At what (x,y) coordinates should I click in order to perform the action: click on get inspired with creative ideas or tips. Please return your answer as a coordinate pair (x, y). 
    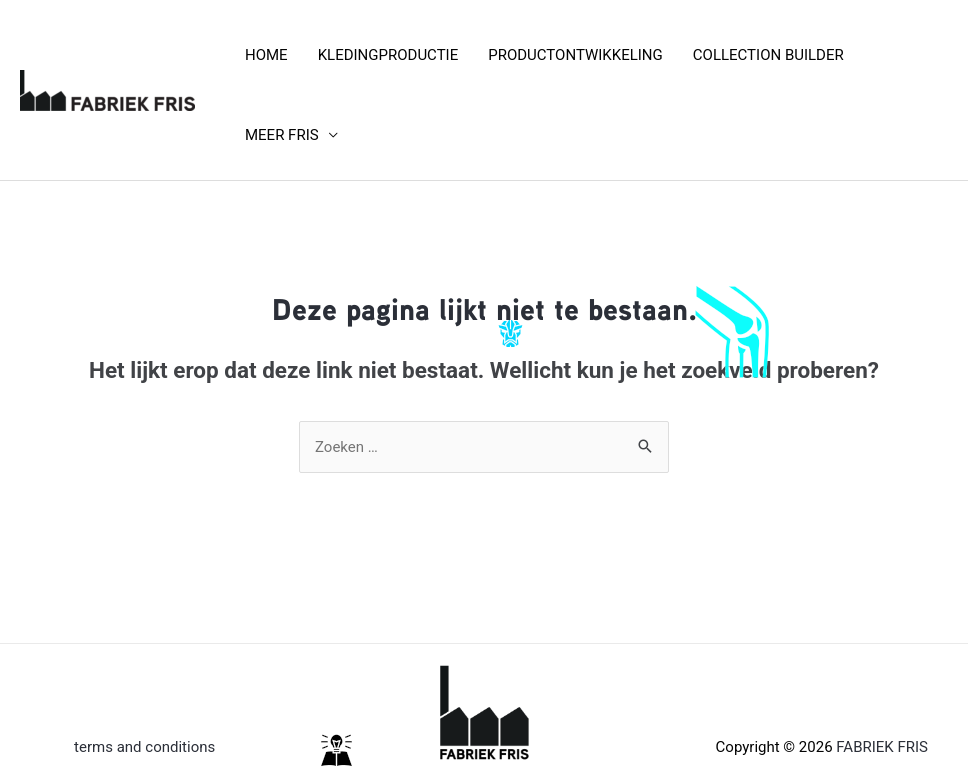
    Looking at the image, I should click on (336, 750).